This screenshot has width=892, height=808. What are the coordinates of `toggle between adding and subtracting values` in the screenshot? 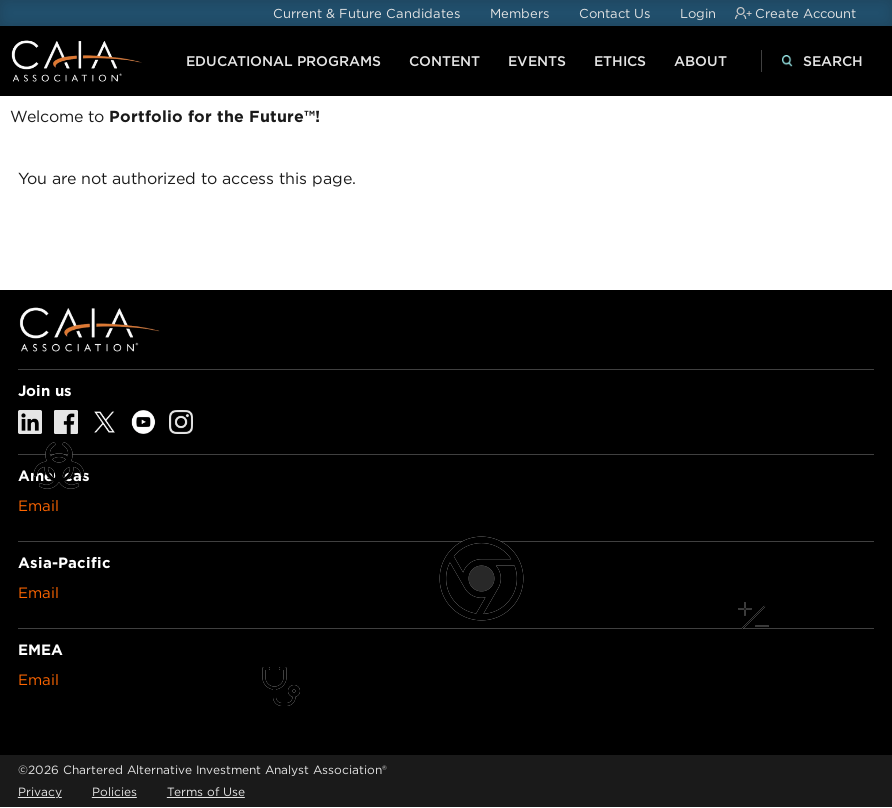 It's located at (753, 617).